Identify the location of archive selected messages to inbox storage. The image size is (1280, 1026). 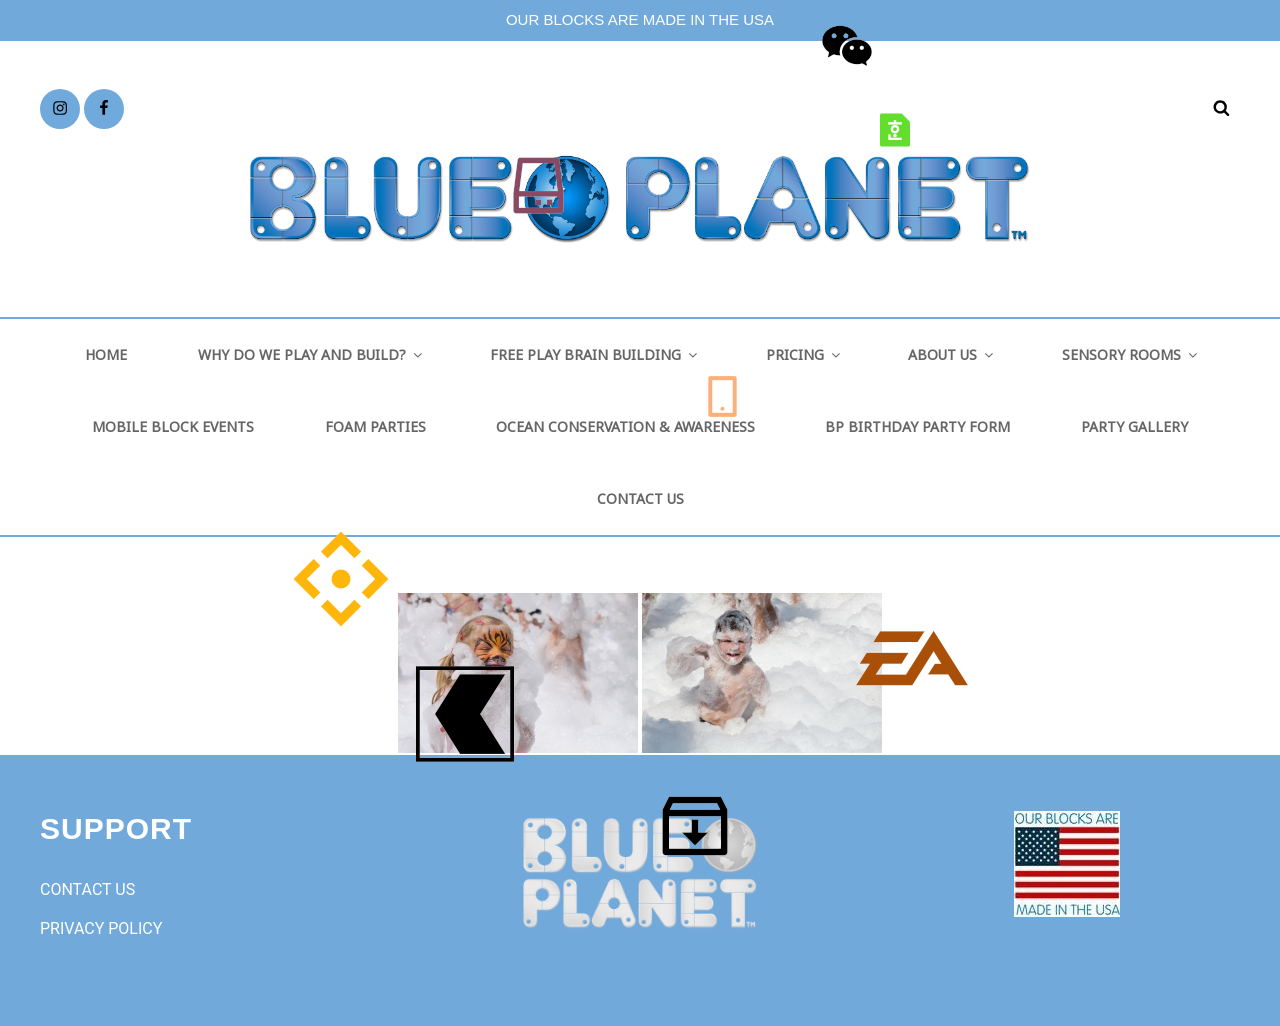
(695, 826).